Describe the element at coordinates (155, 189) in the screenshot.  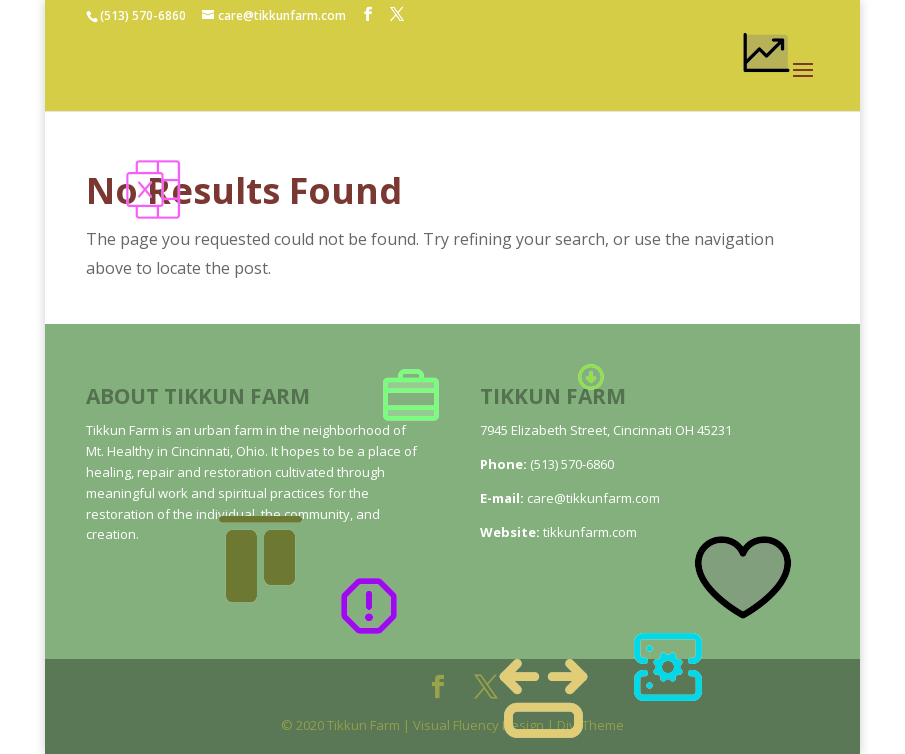
I see `open microsoft excel` at that location.